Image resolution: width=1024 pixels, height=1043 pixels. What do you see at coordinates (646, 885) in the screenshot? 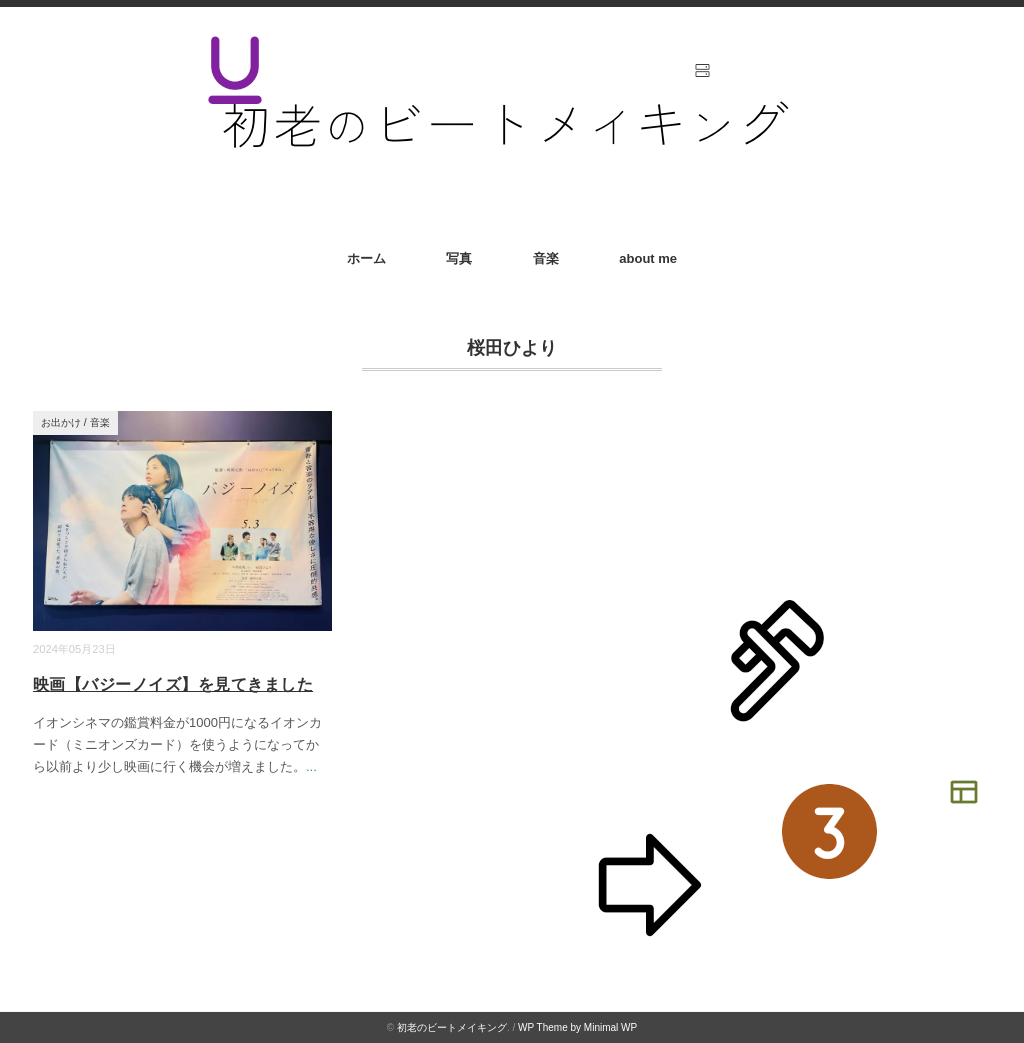
I see `navigate to the next item or step` at bounding box center [646, 885].